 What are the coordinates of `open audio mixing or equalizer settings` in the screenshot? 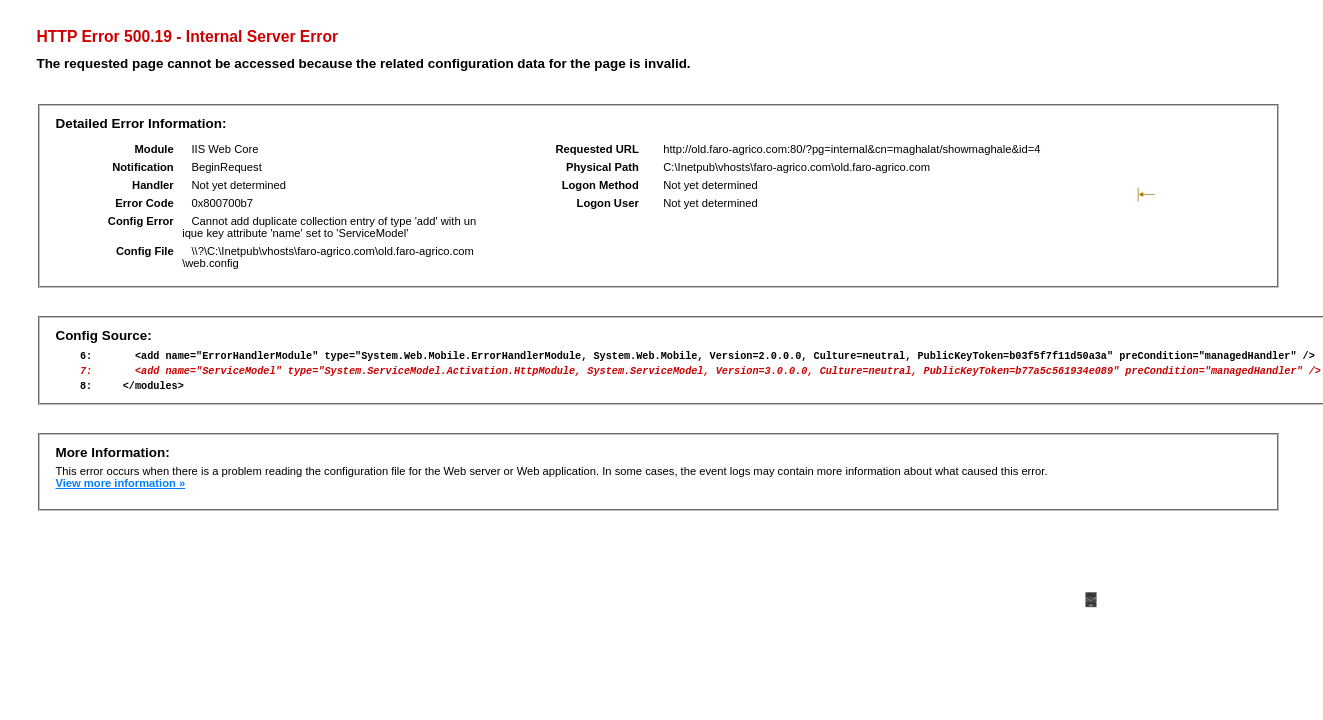 It's located at (1091, 600).